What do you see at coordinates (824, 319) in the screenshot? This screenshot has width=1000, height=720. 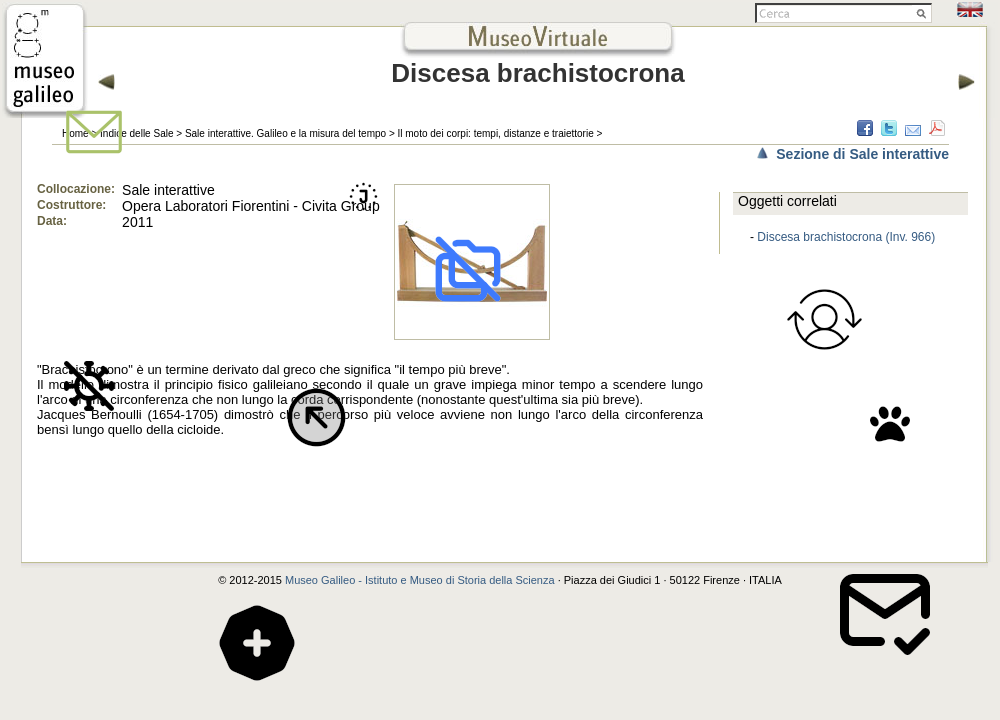 I see `switch between user accounts` at bounding box center [824, 319].